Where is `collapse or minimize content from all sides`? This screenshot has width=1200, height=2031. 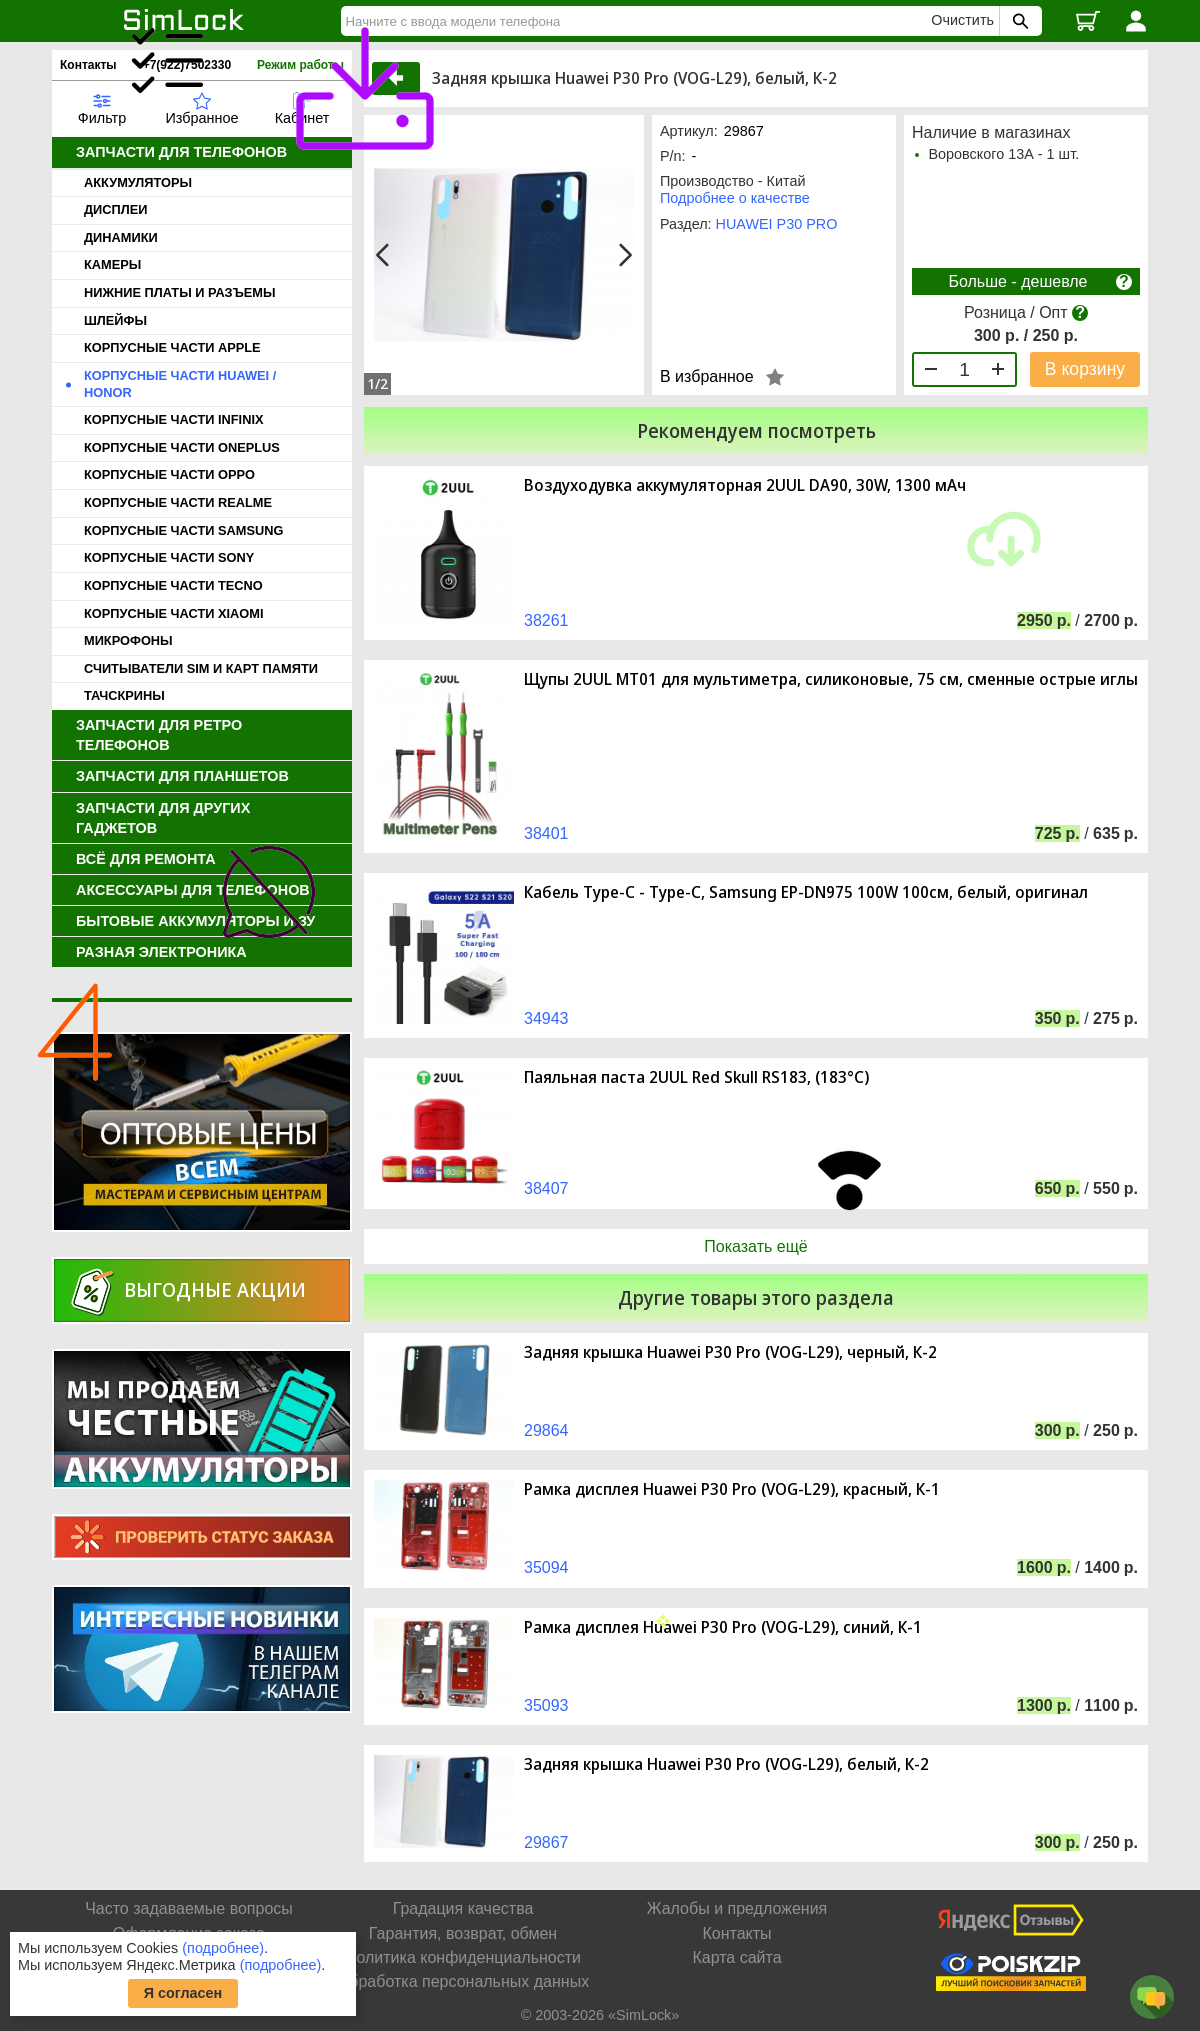
collapse or minimize content from all sides is located at coordinates (663, 1621).